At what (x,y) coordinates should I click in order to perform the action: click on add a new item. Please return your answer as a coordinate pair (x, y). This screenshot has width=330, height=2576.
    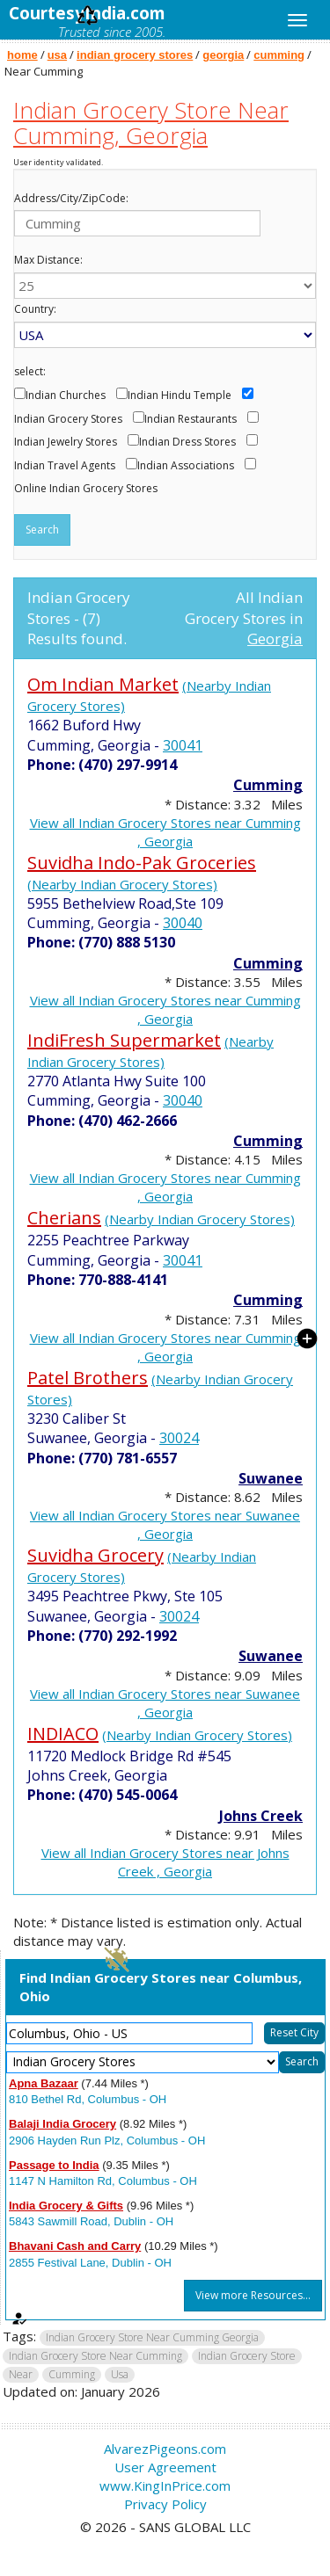
    Looking at the image, I should click on (307, 1339).